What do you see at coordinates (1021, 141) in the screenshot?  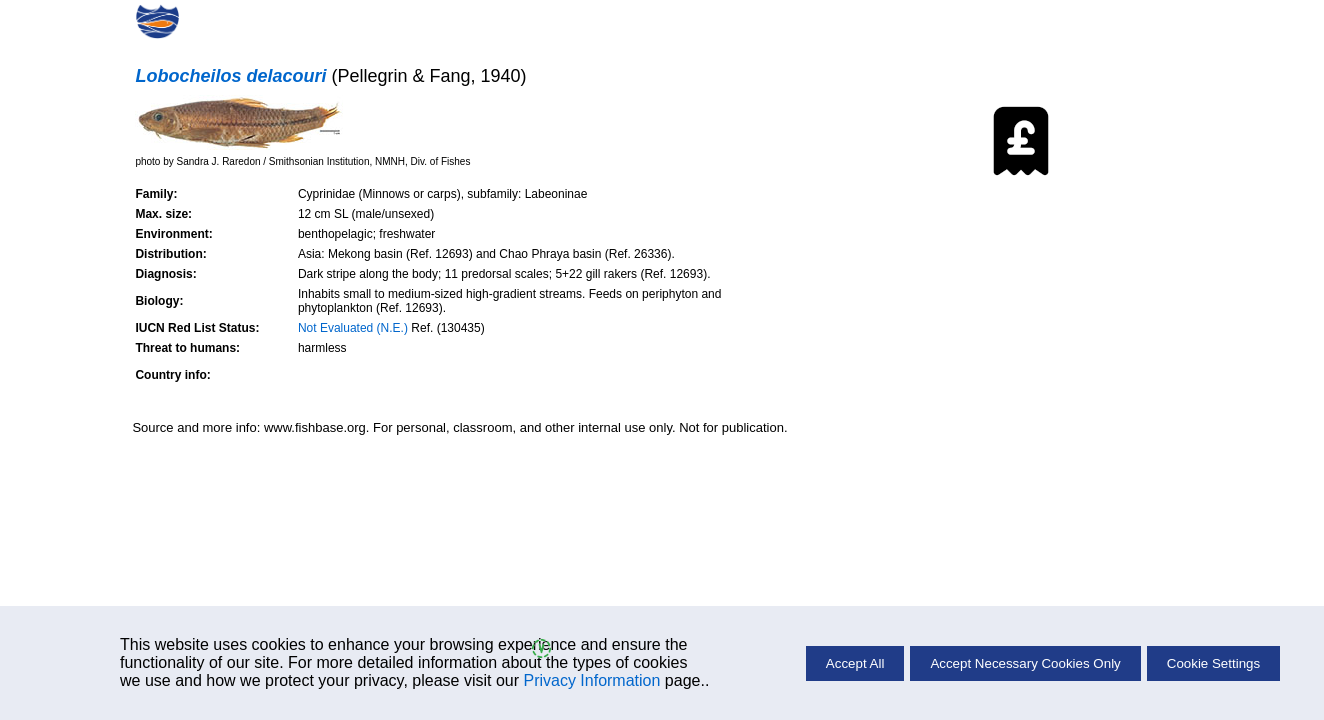 I see `view receipt or transaction in British pounds` at bounding box center [1021, 141].